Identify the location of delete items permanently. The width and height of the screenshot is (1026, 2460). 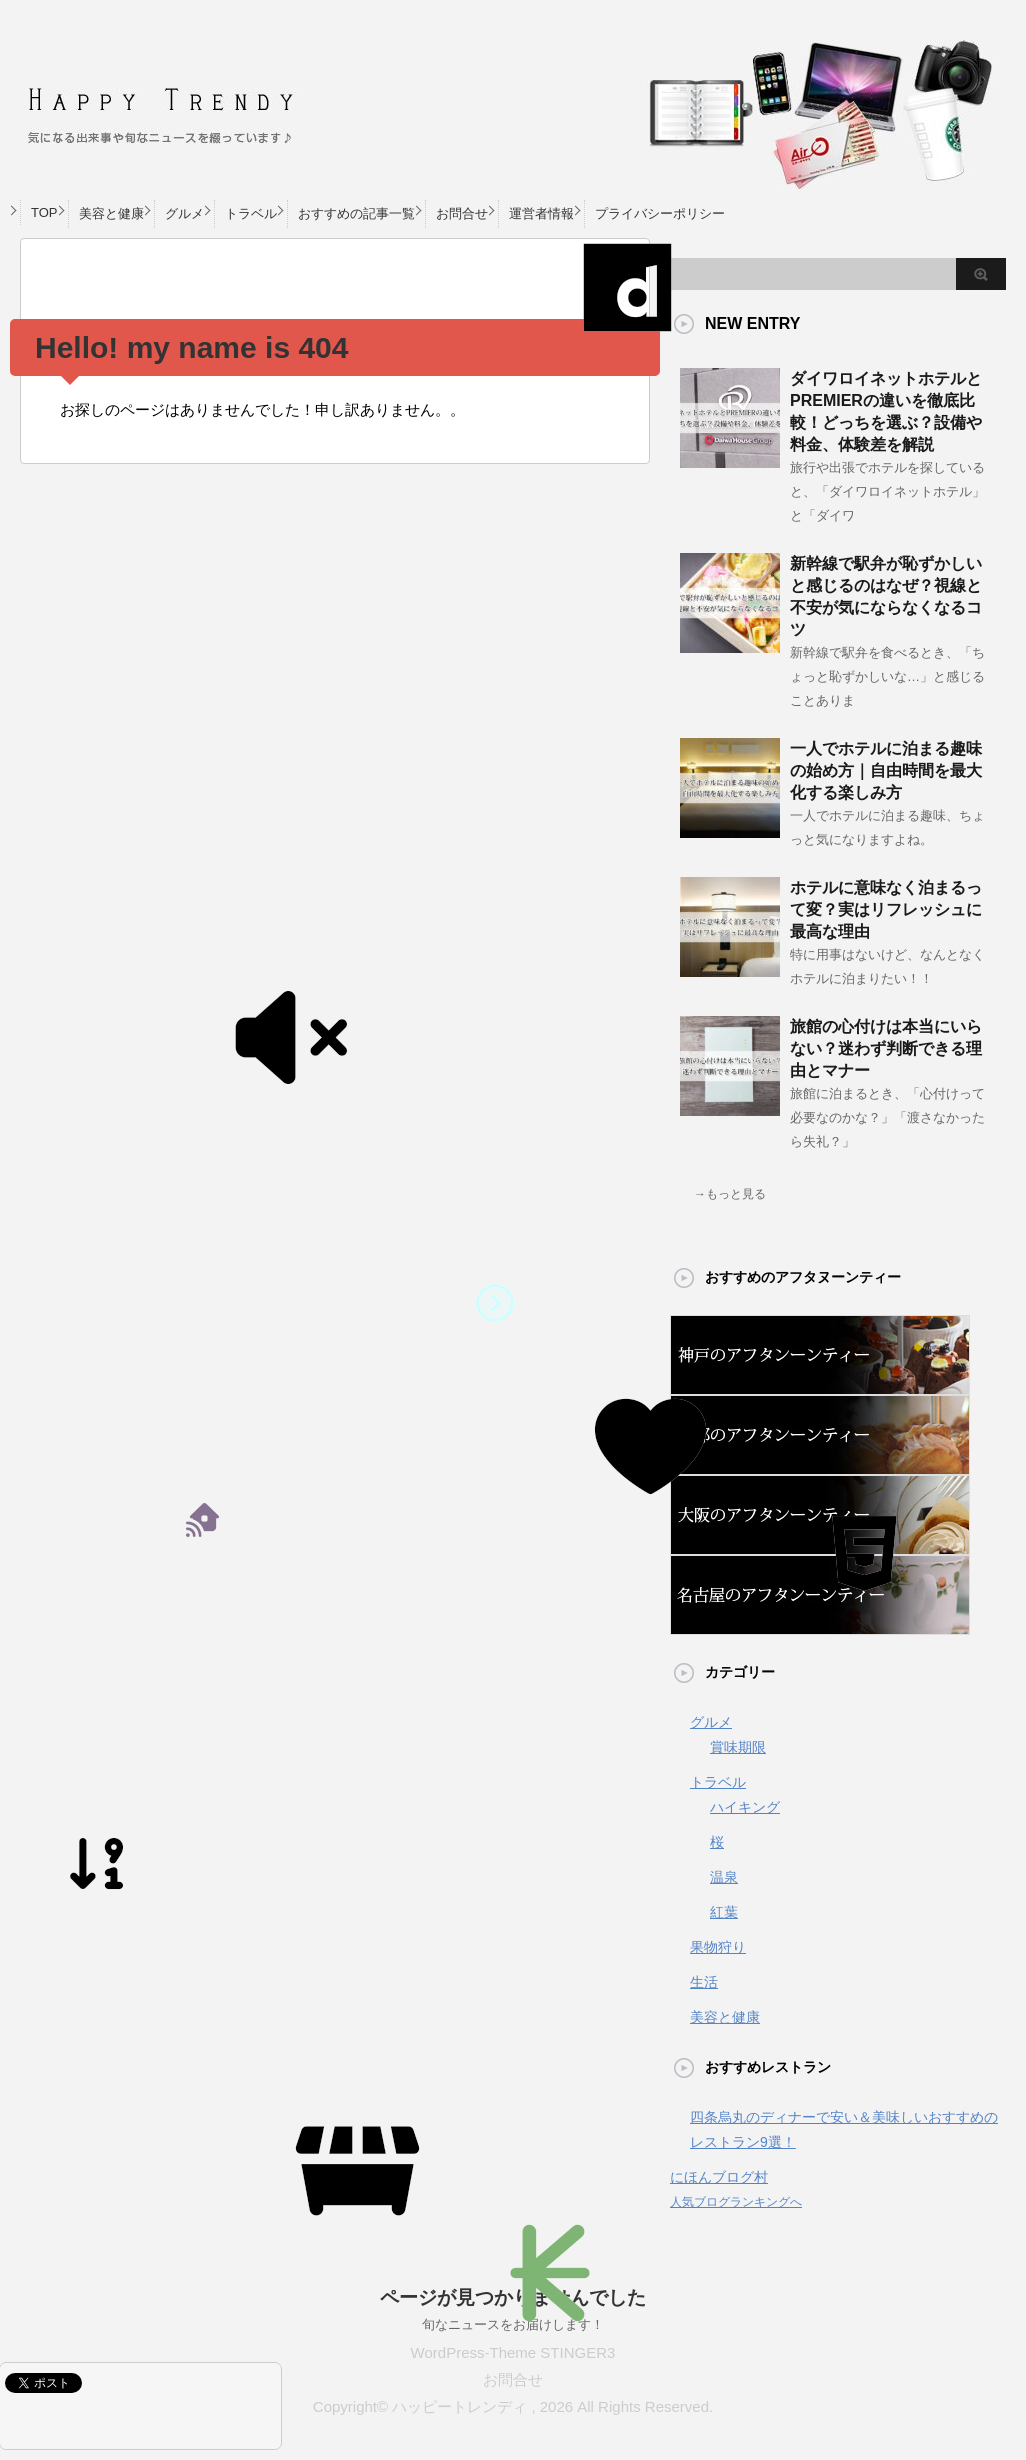
(357, 2167).